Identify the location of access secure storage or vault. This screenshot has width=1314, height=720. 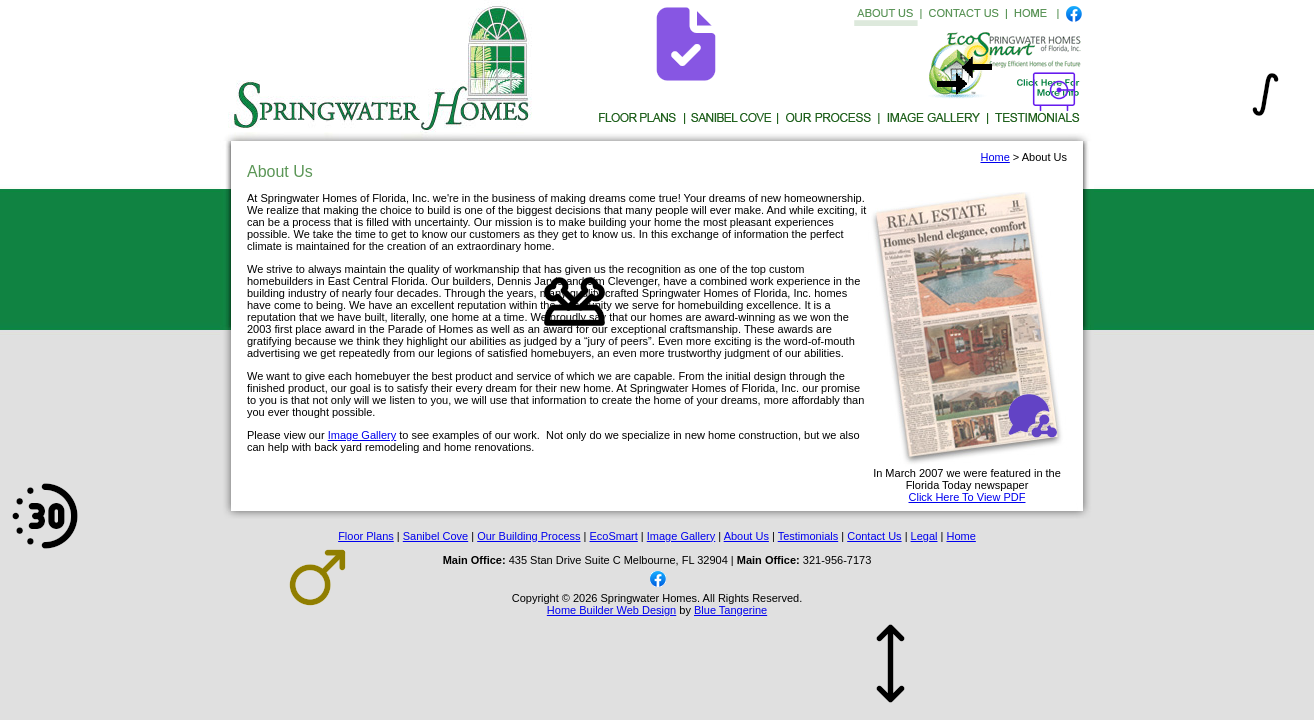
(1054, 90).